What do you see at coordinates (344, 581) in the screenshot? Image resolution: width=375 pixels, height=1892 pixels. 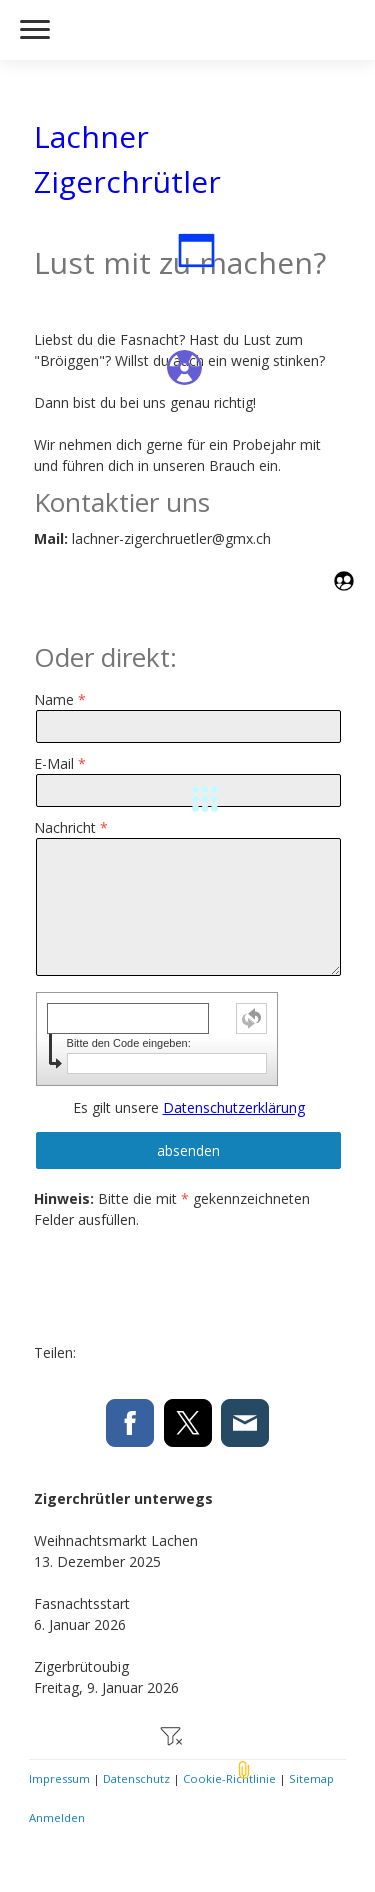 I see `view group or team members` at bounding box center [344, 581].